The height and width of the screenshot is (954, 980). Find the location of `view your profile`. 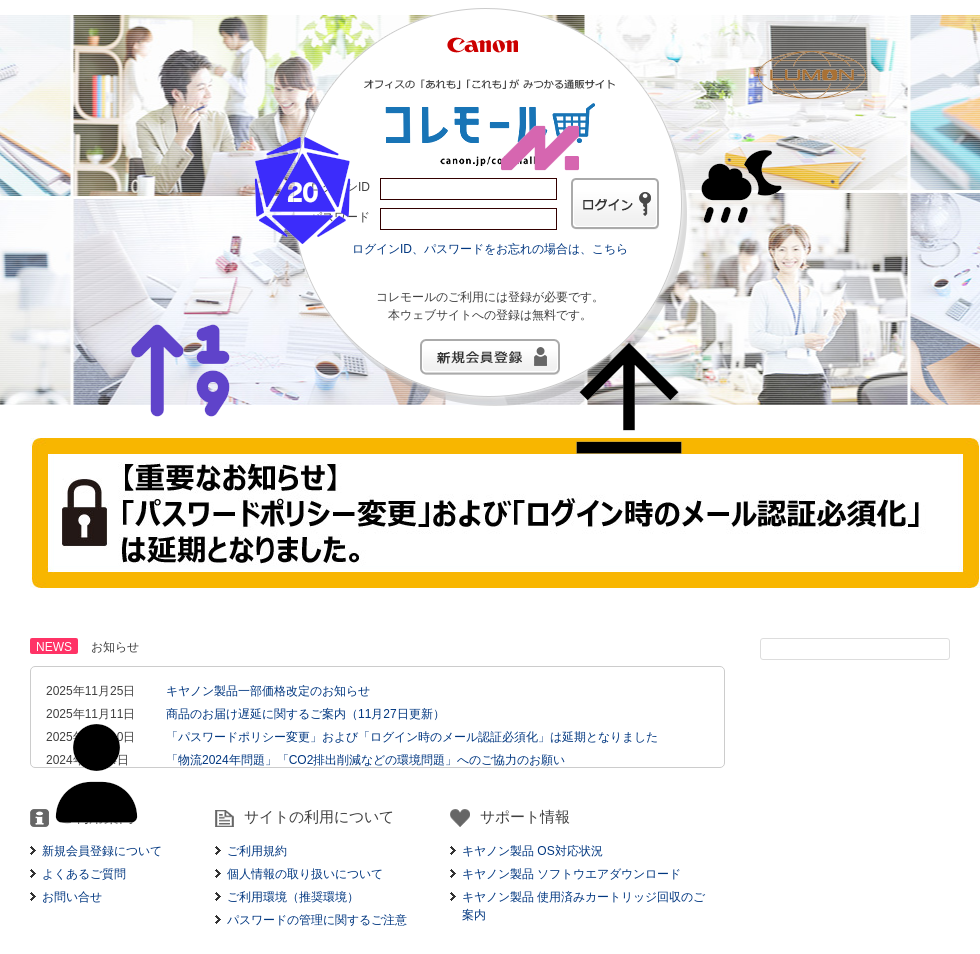

view your profile is located at coordinates (96, 772).